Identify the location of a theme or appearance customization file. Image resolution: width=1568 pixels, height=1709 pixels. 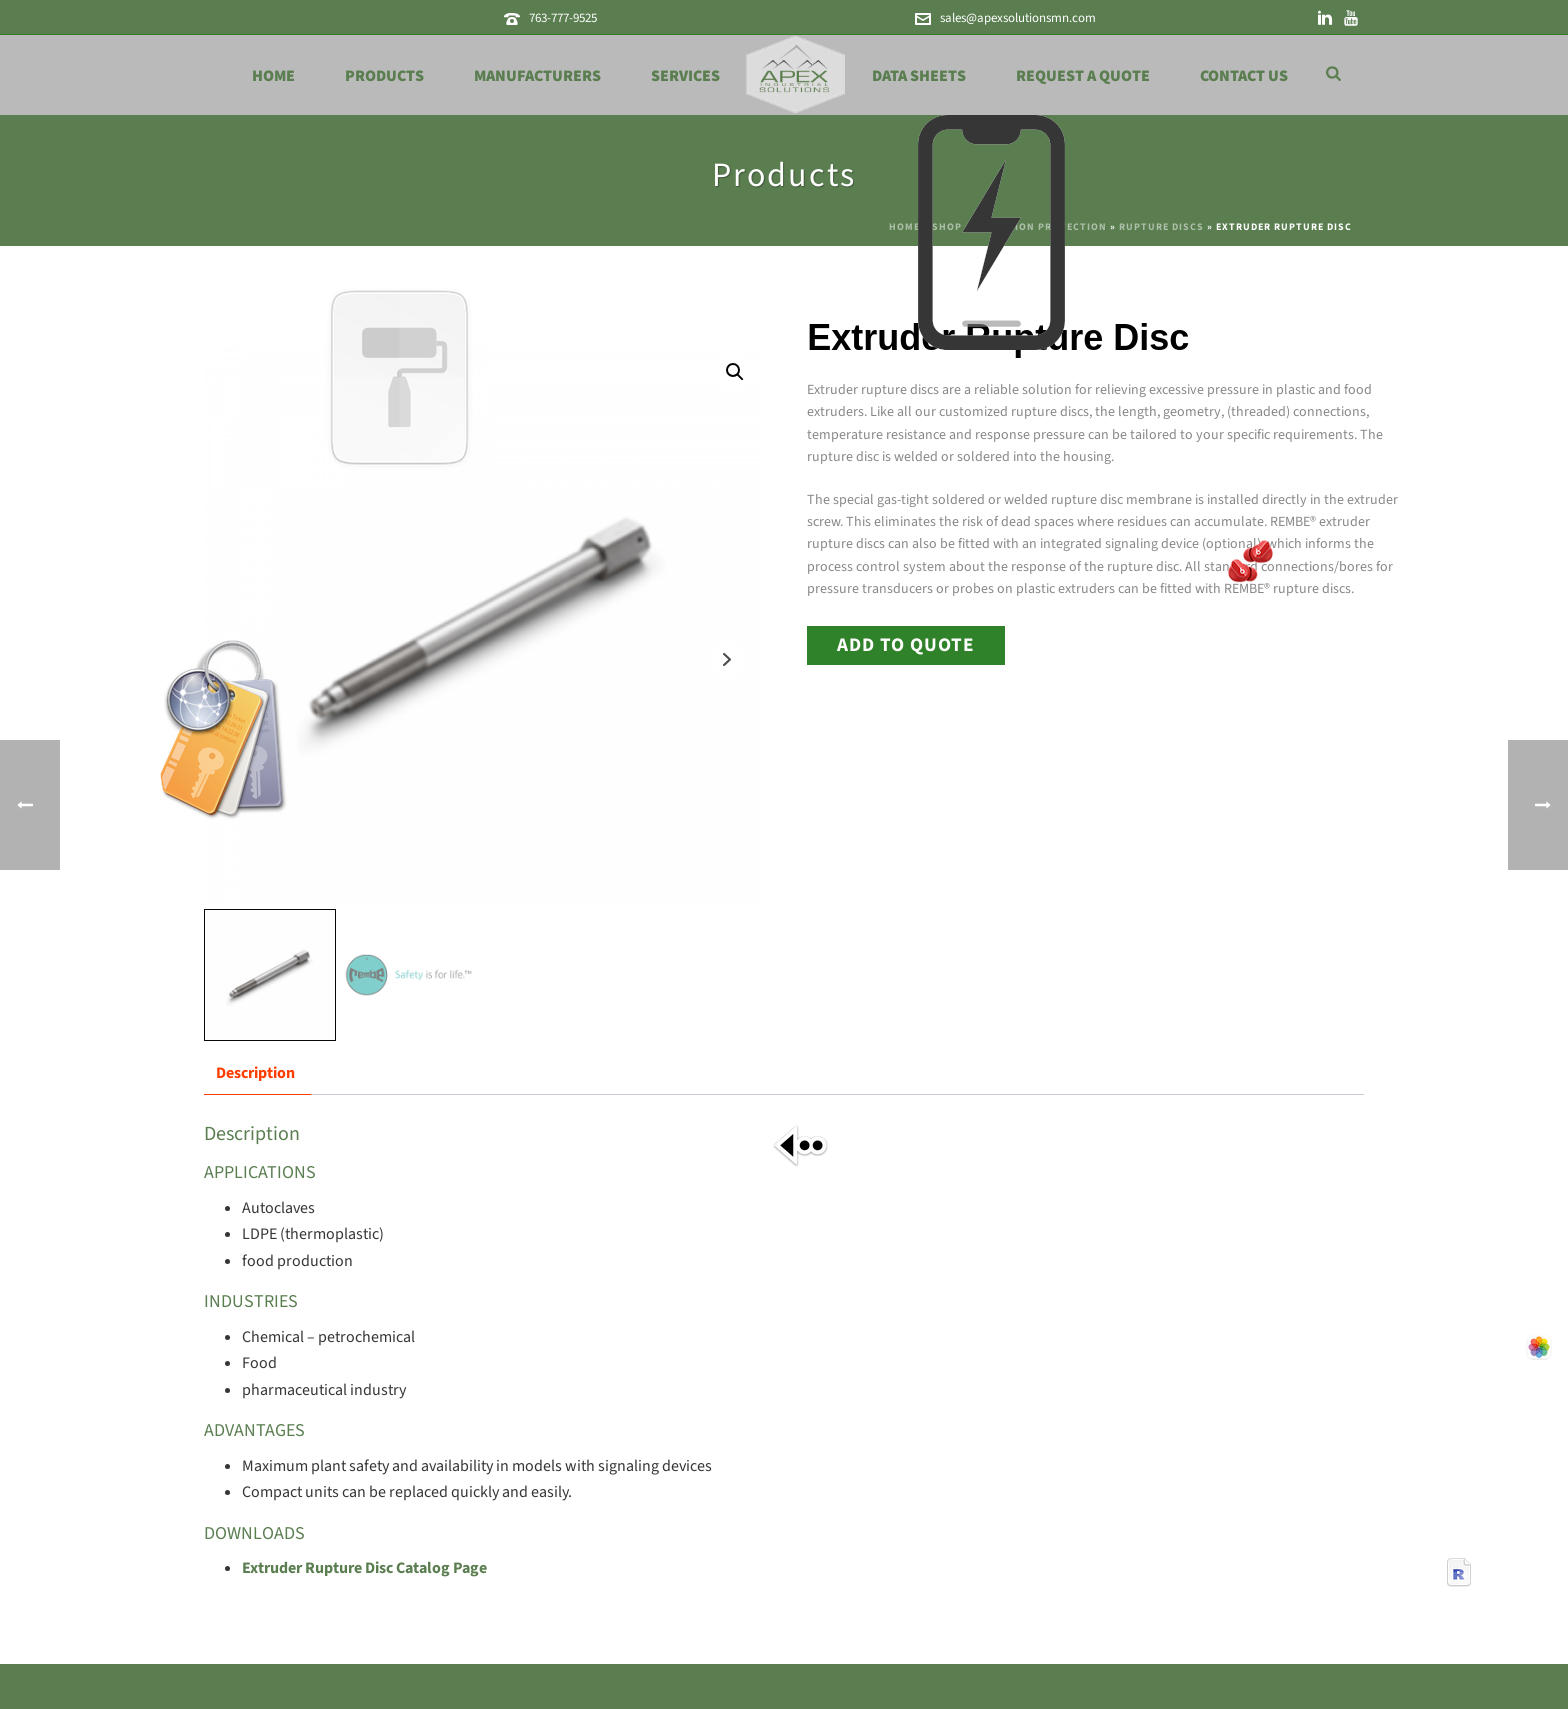
(399, 377).